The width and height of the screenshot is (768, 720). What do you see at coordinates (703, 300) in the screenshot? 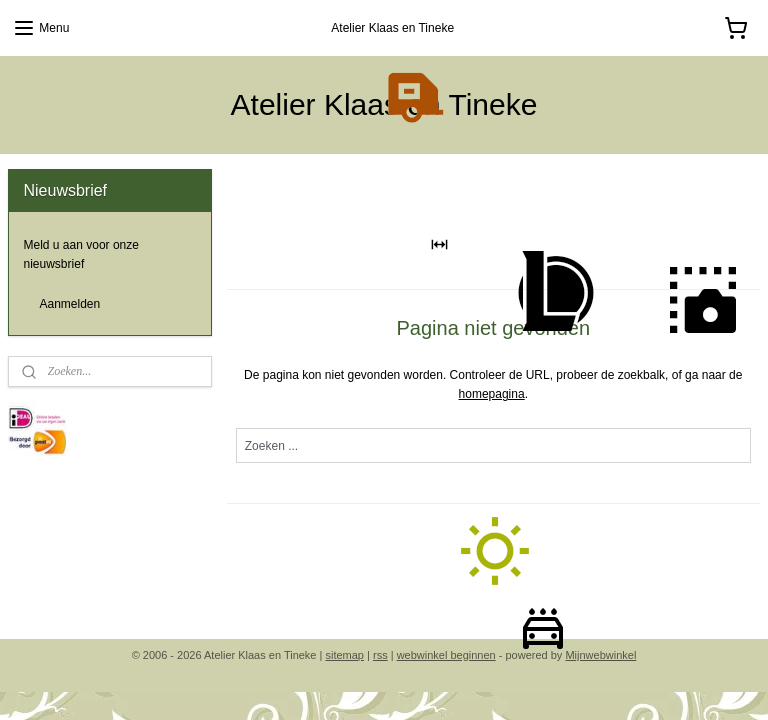
I see `capture a screenshot of the current screen` at bounding box center [703, 300].